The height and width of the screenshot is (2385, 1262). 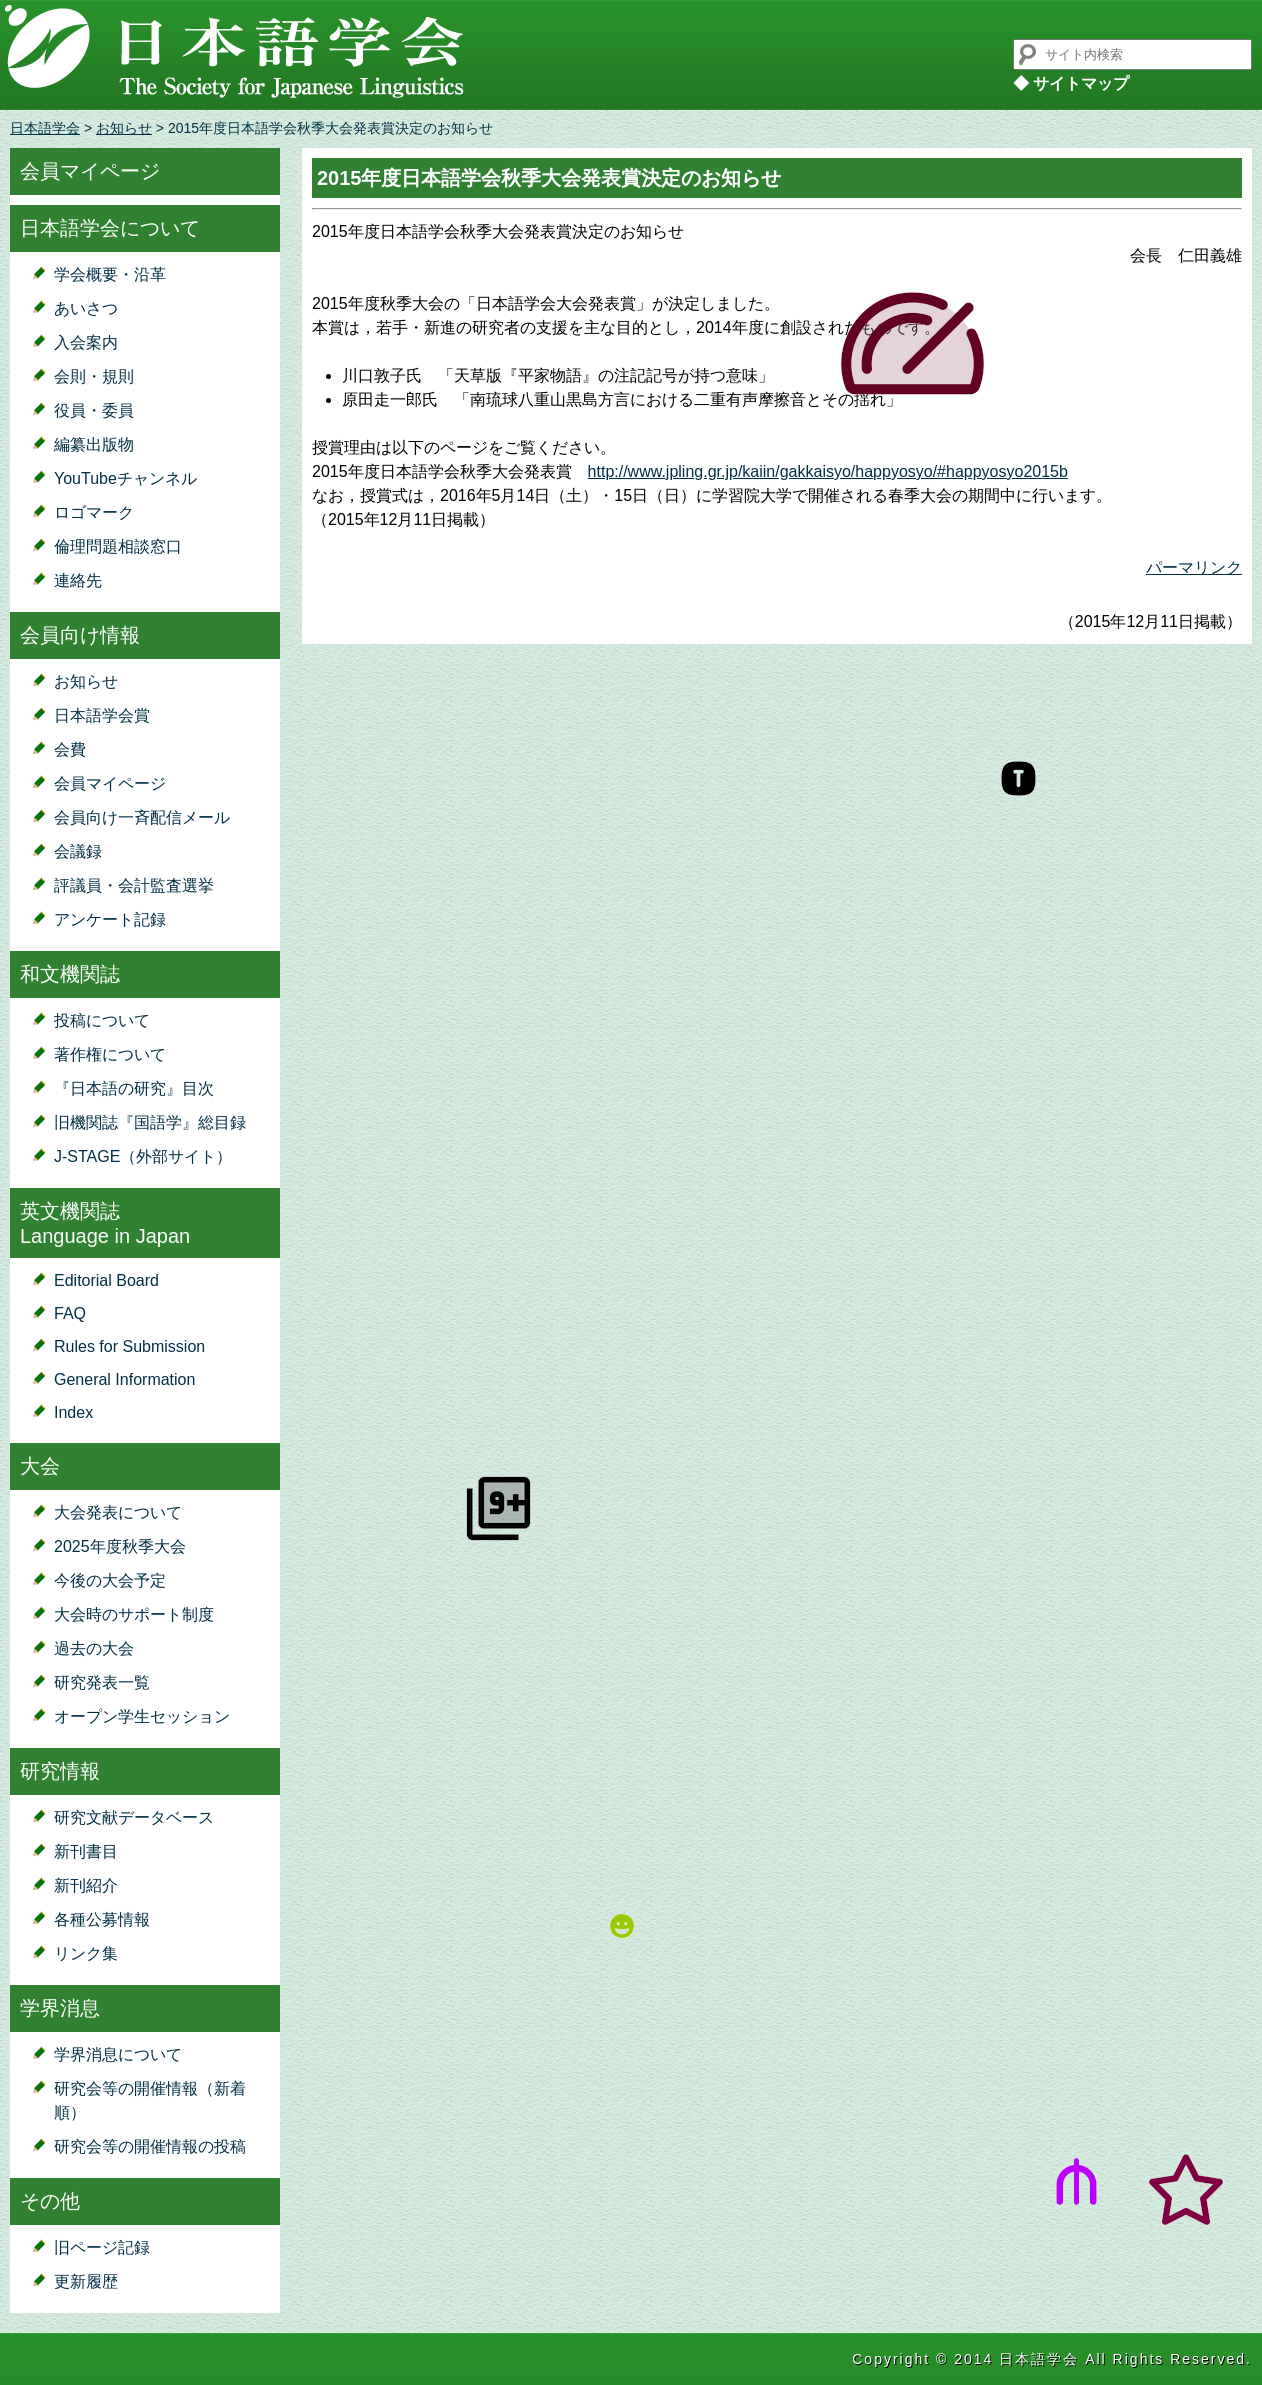 I want to click on add item to favorites, so click(x=1186, y=2193).